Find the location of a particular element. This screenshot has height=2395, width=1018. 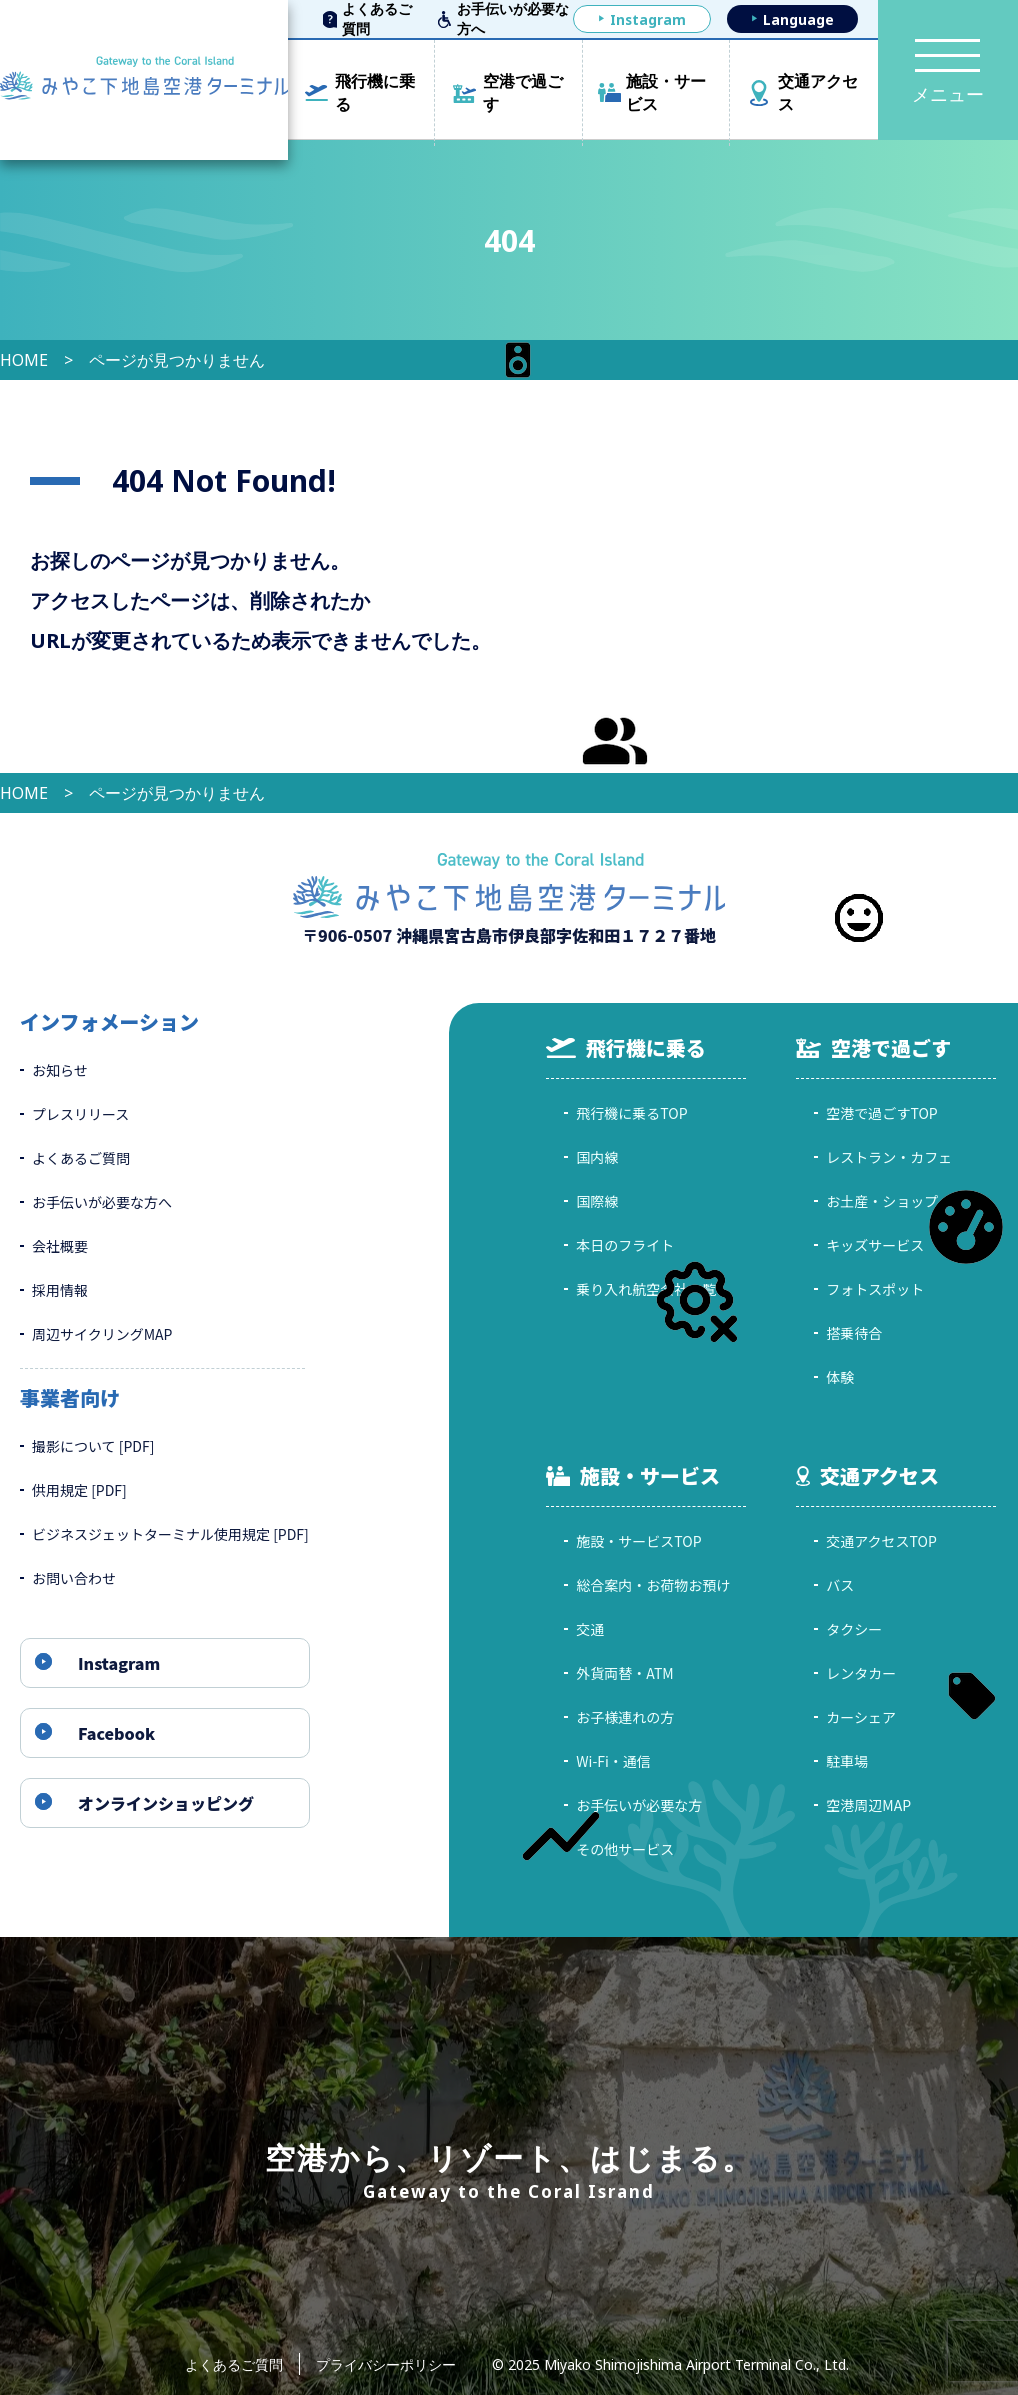

view analytics or statistics is located at coordinates (561, 1836).